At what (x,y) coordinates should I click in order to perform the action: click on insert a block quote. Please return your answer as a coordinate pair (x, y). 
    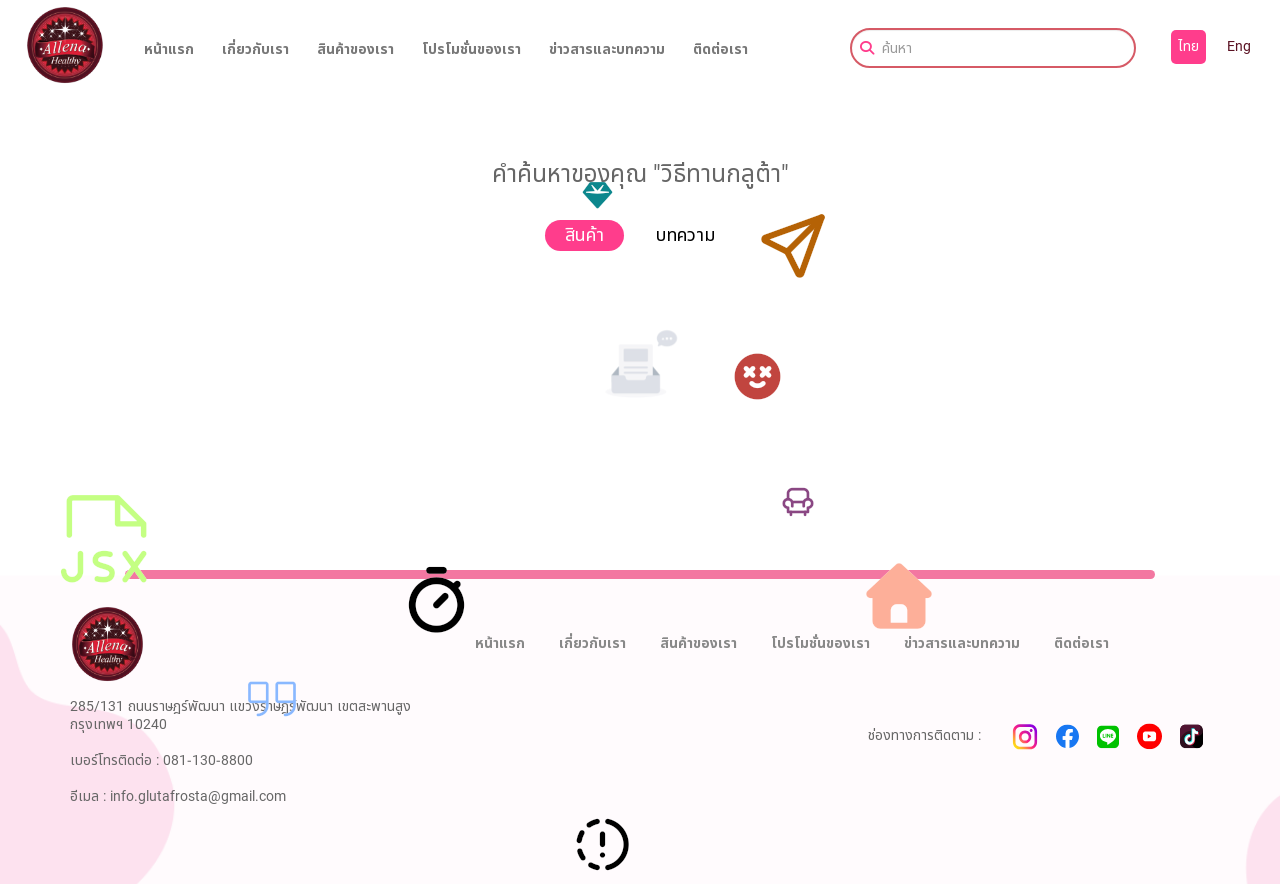
    Looking at the image, I should click on (272, 698).